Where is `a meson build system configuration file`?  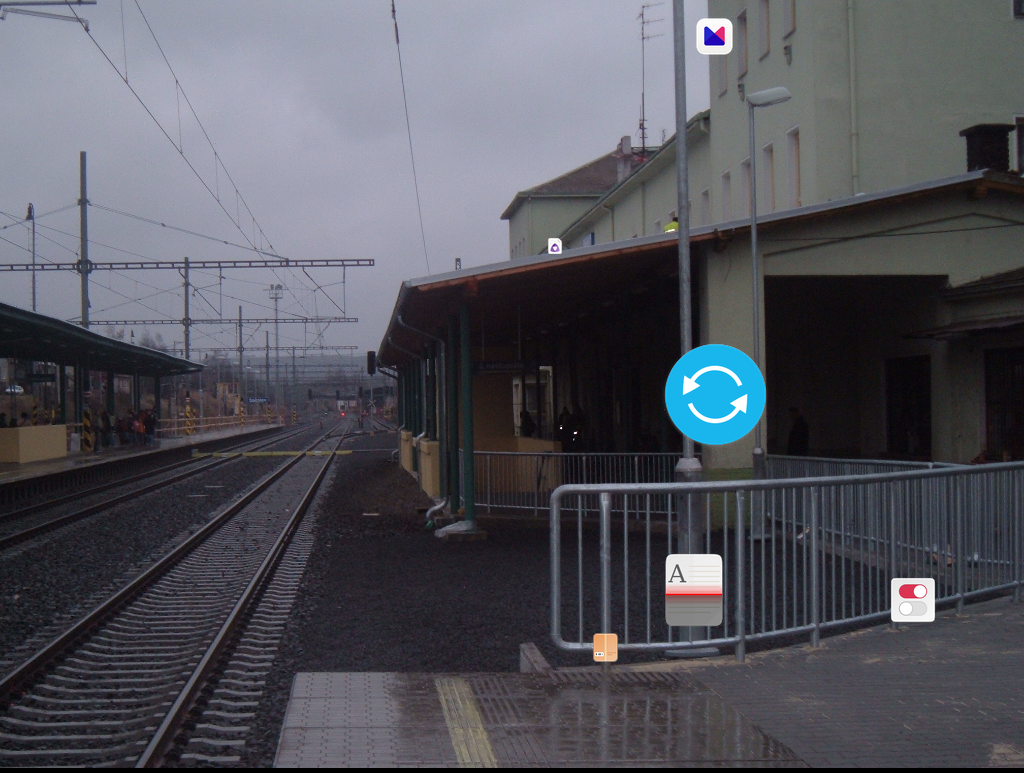
a meson build system configuration file is located at coordinates (555, 246).